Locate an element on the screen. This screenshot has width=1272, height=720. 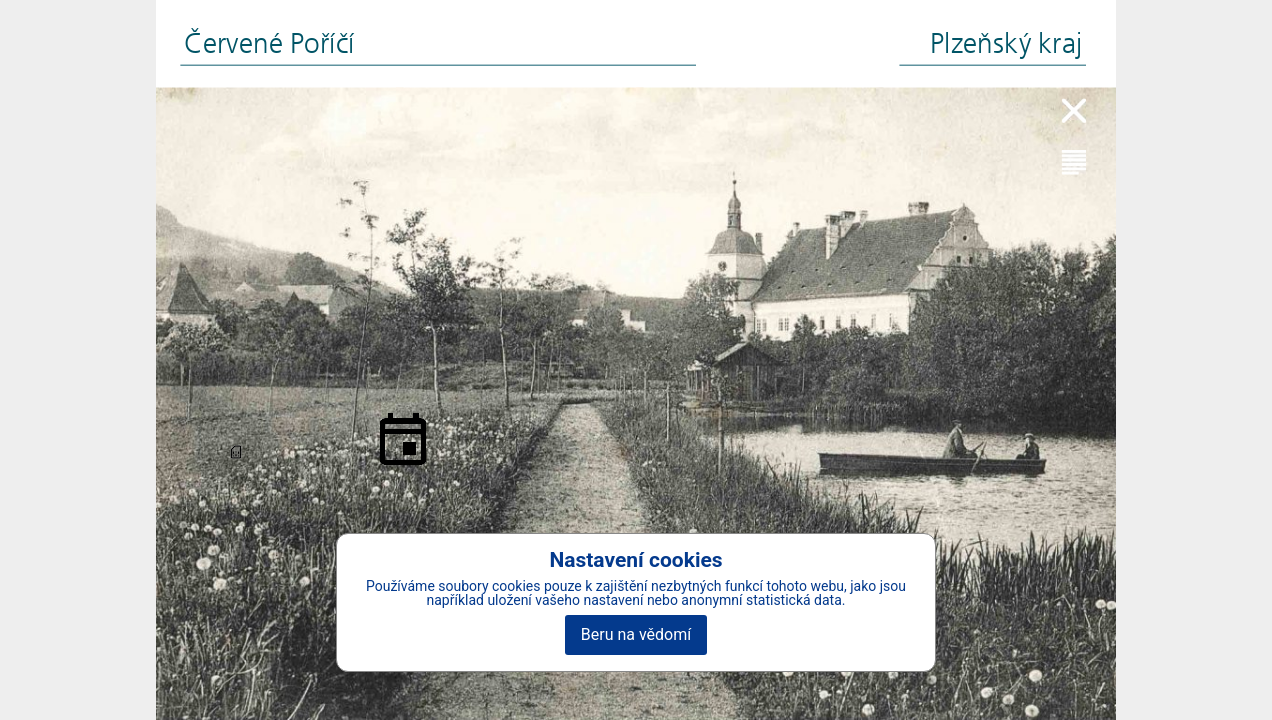
view calendar events is located at coordinates (403, 439).